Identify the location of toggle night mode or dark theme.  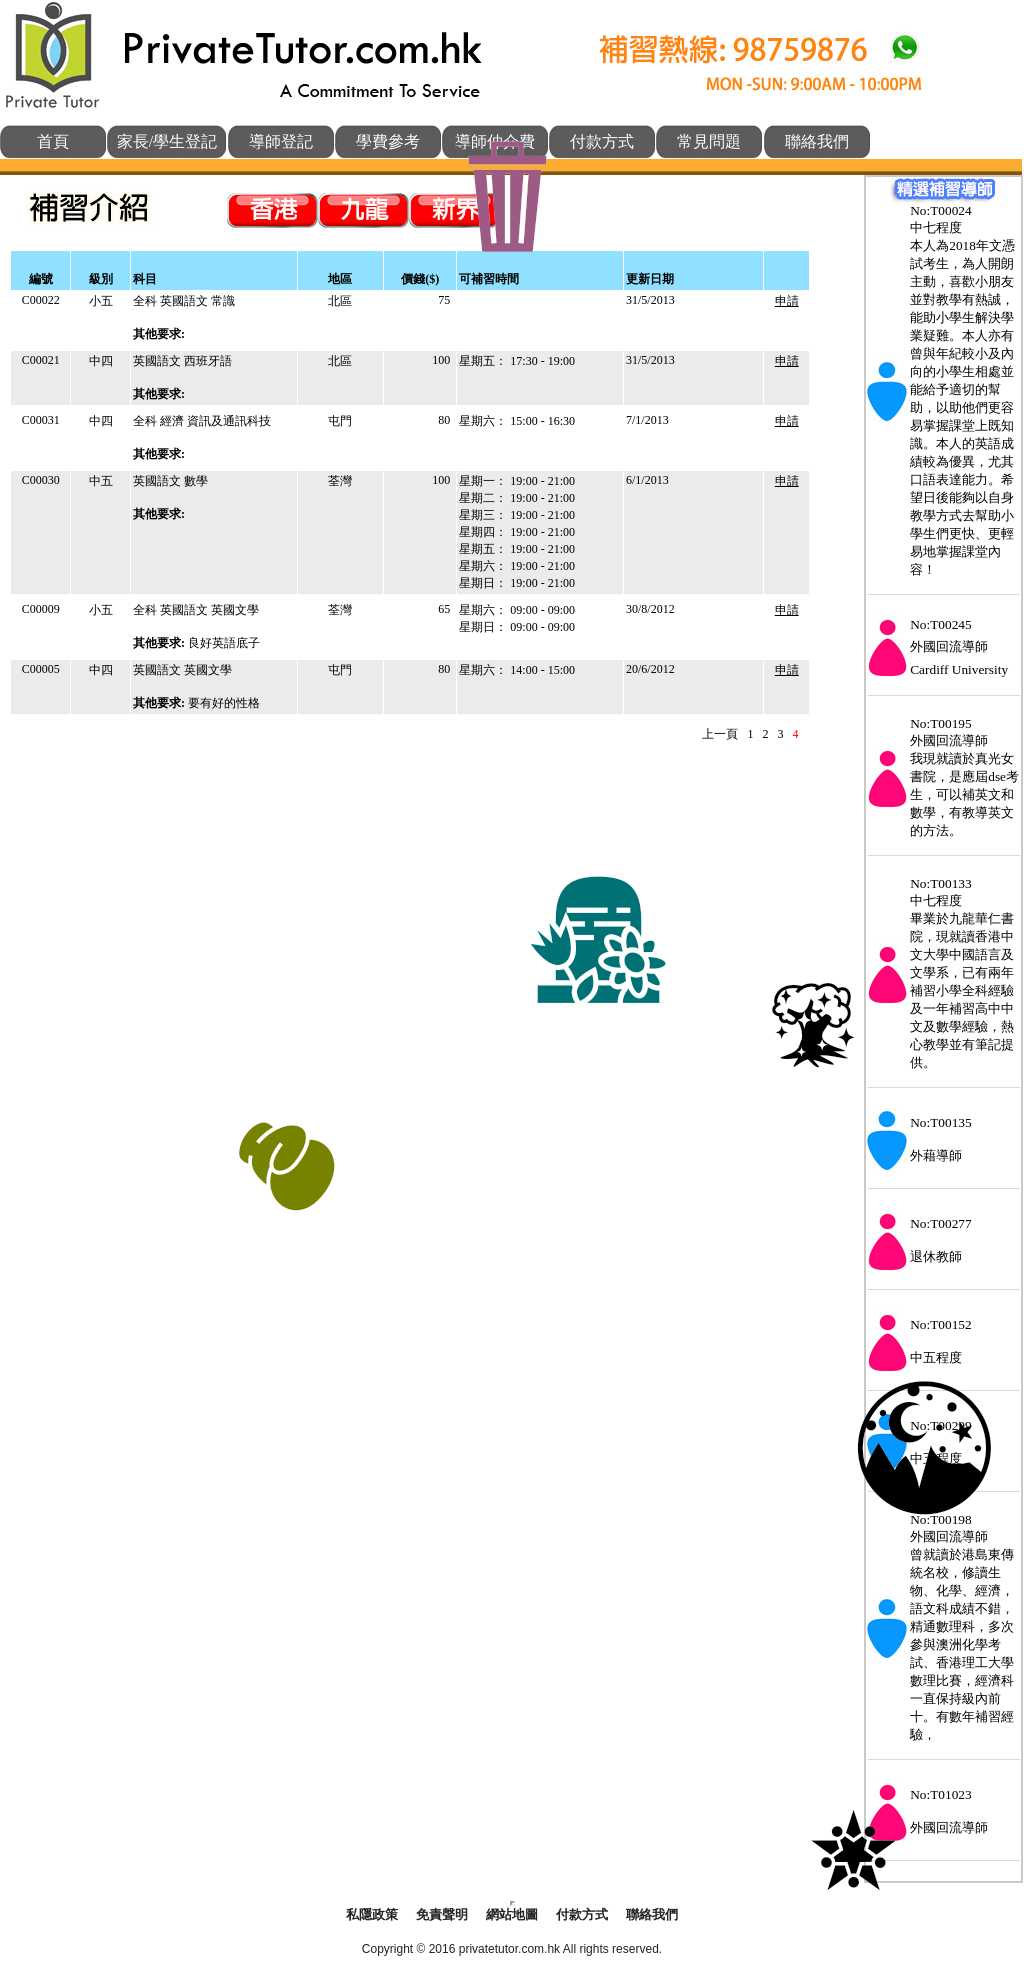
(925, 1448).